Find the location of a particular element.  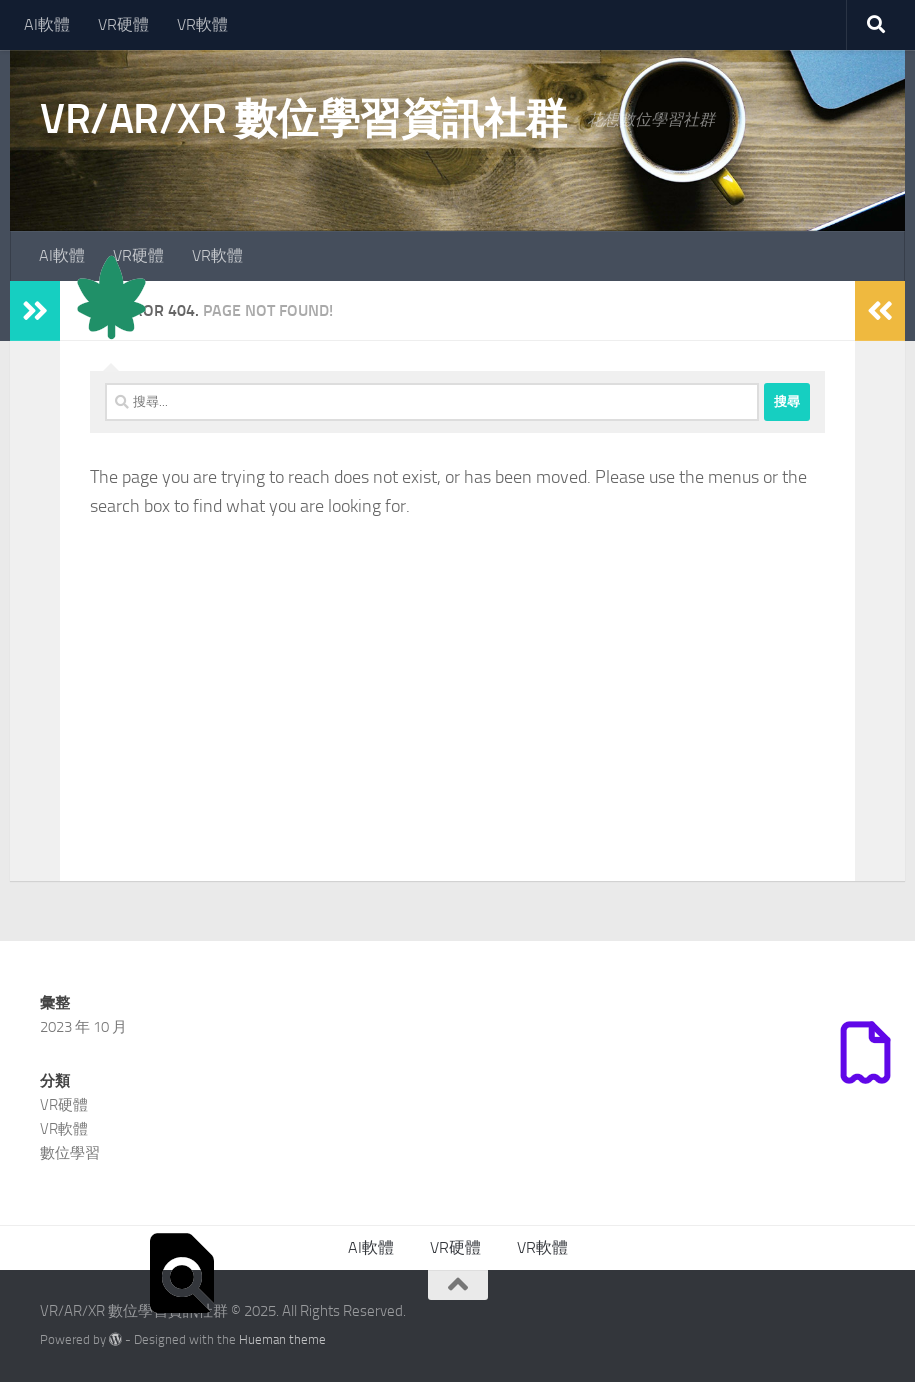

indicates cannabis-related content or products is located at coordinates (111, 297).